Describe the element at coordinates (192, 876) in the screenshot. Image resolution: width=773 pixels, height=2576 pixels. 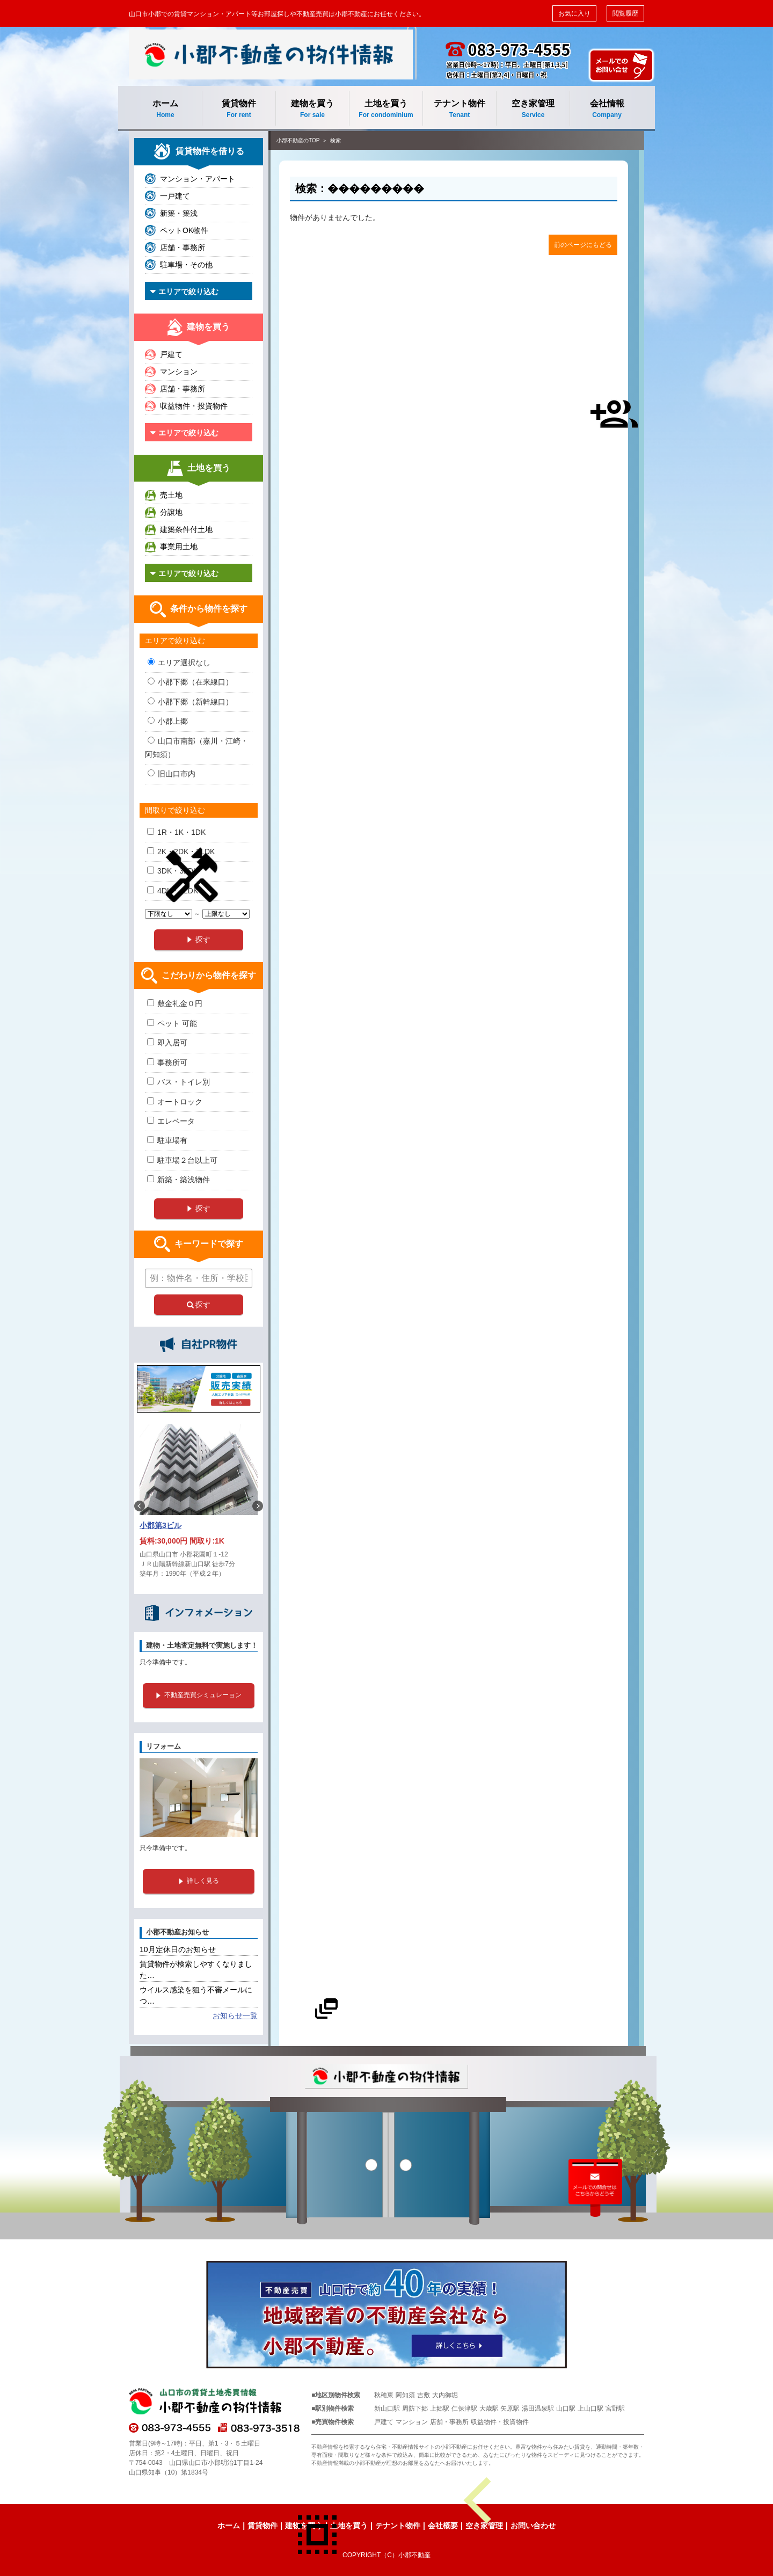
I see `access tools and settings` at that location.